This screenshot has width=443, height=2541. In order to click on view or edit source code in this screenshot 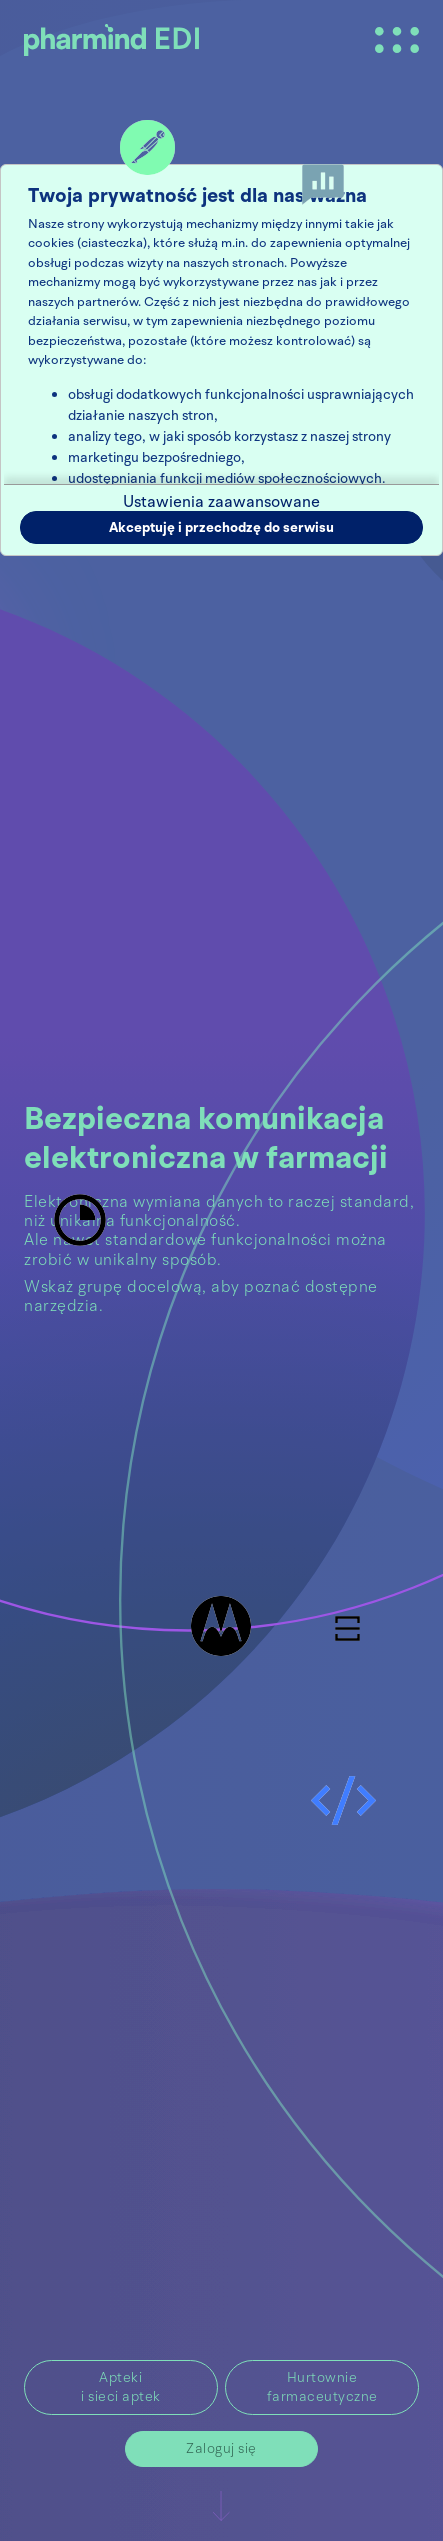, I will do `click(343, 1800)`.